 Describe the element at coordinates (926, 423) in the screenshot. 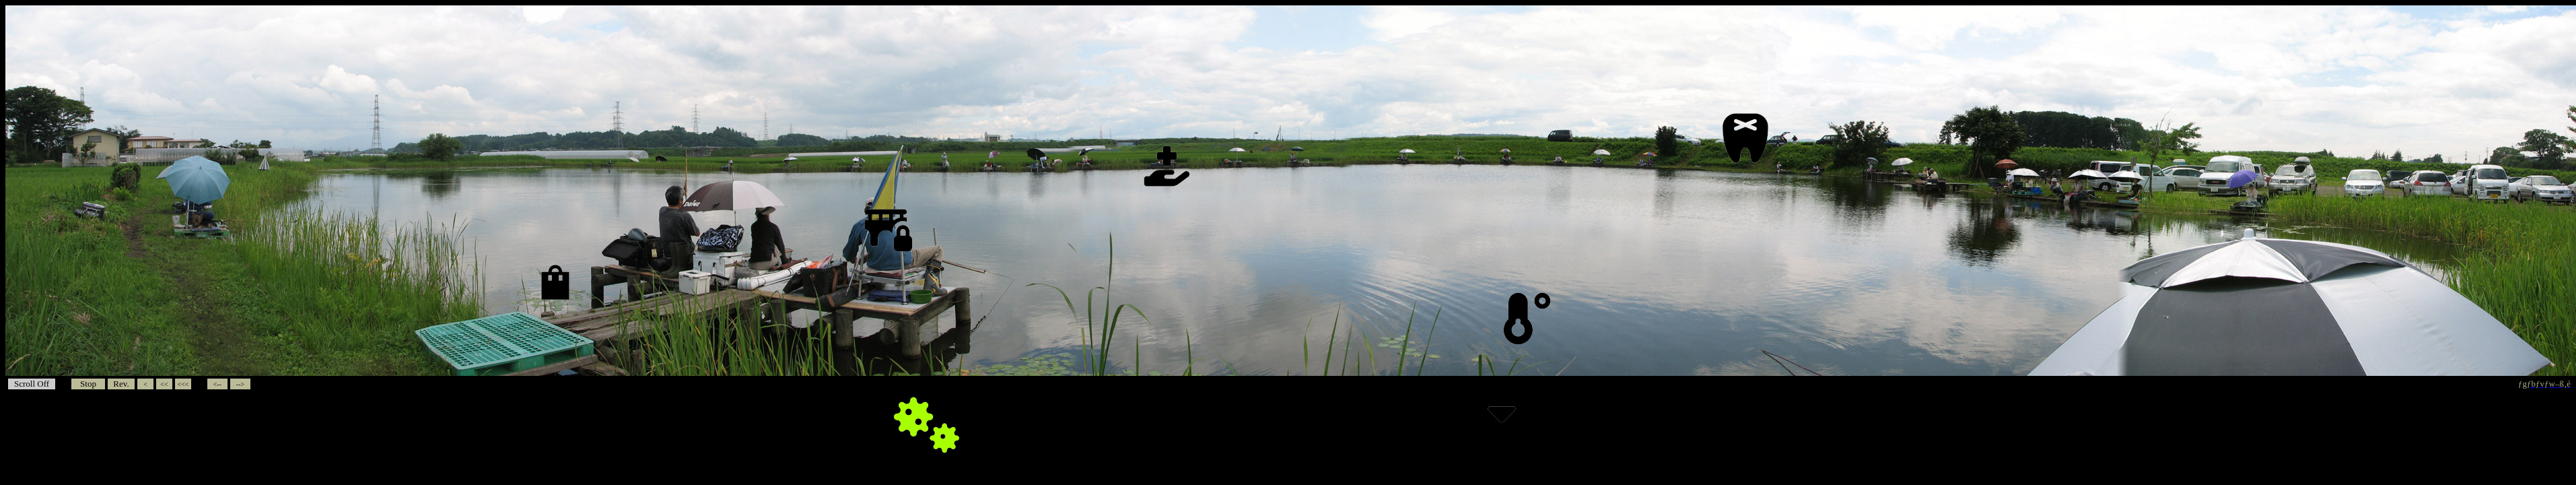

I see `view detected viruses or threats` at that location.